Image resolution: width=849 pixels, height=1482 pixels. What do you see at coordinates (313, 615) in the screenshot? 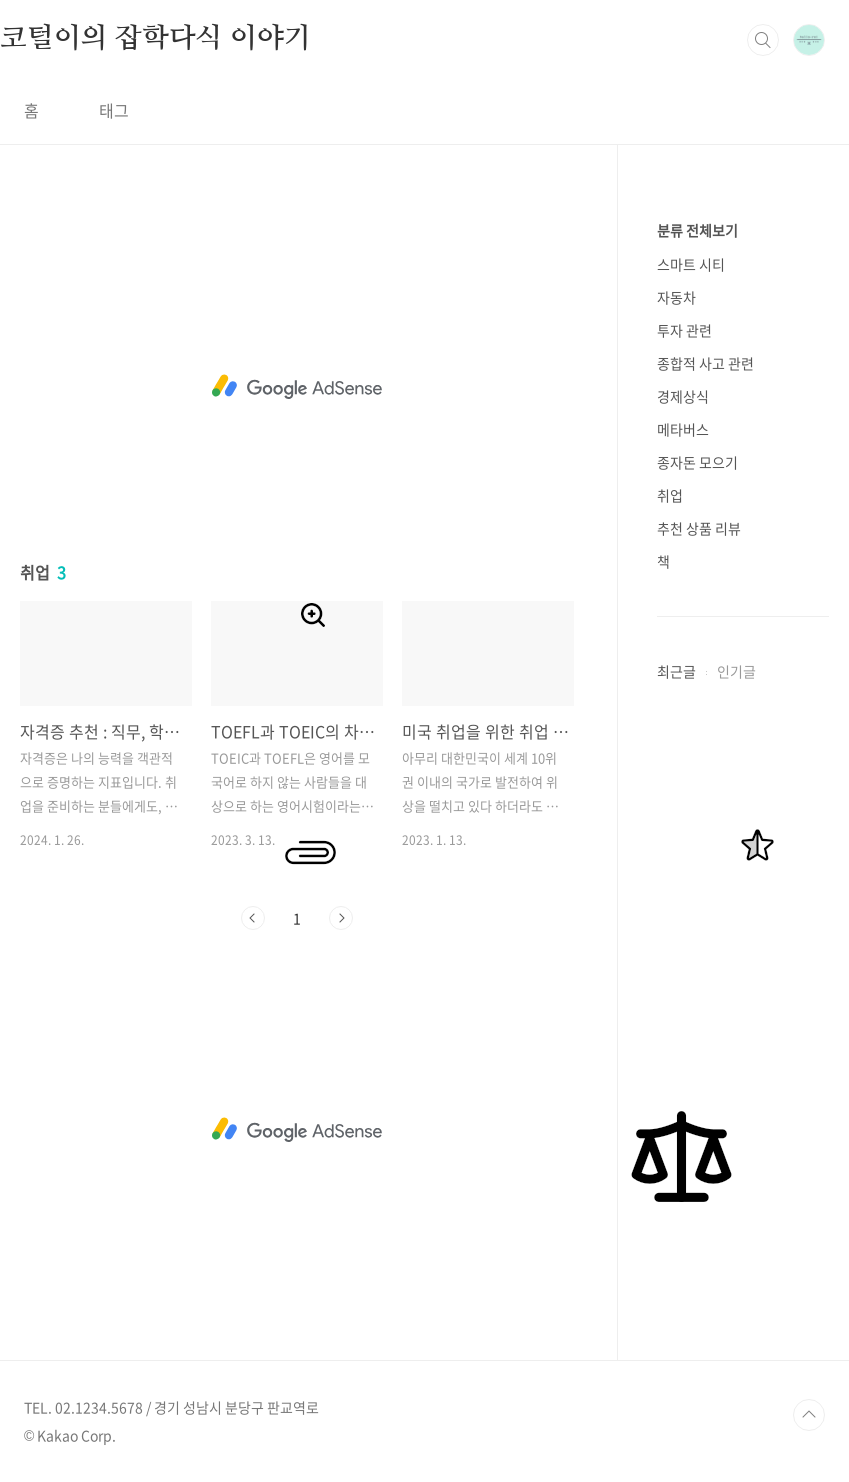
I see `zoom in on content` at bounding box center [313, 615].